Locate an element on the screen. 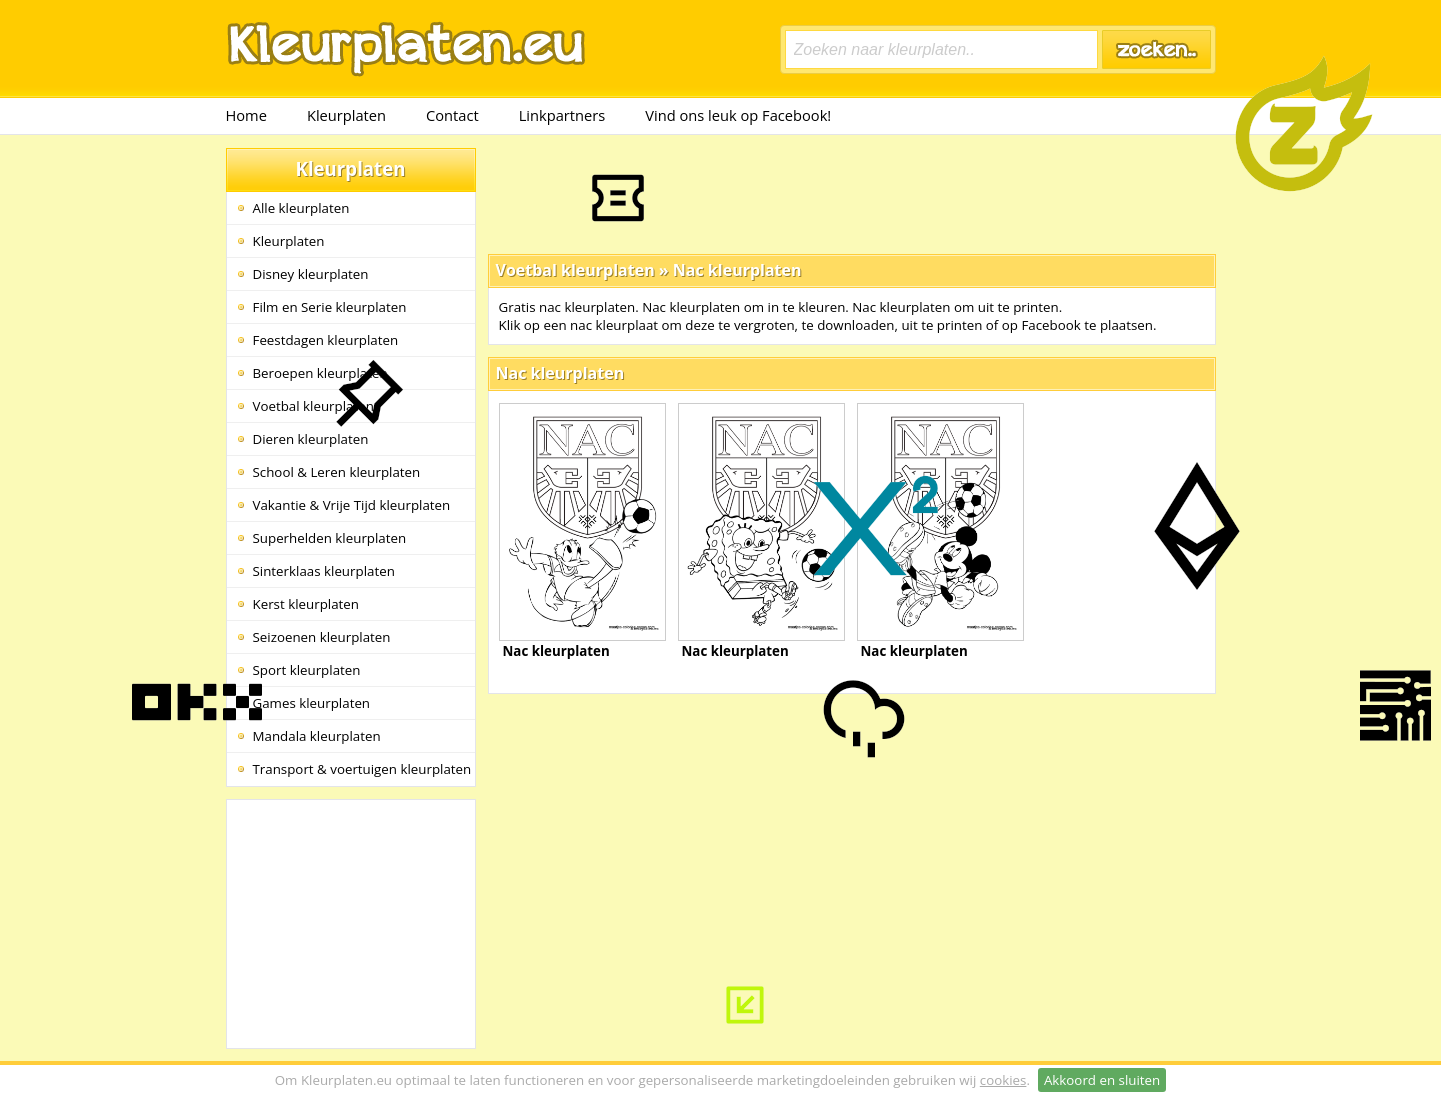 The width and height of the screenshot is (1441, 1095). view available coupons or discounts is located at coordinates (618, 198).